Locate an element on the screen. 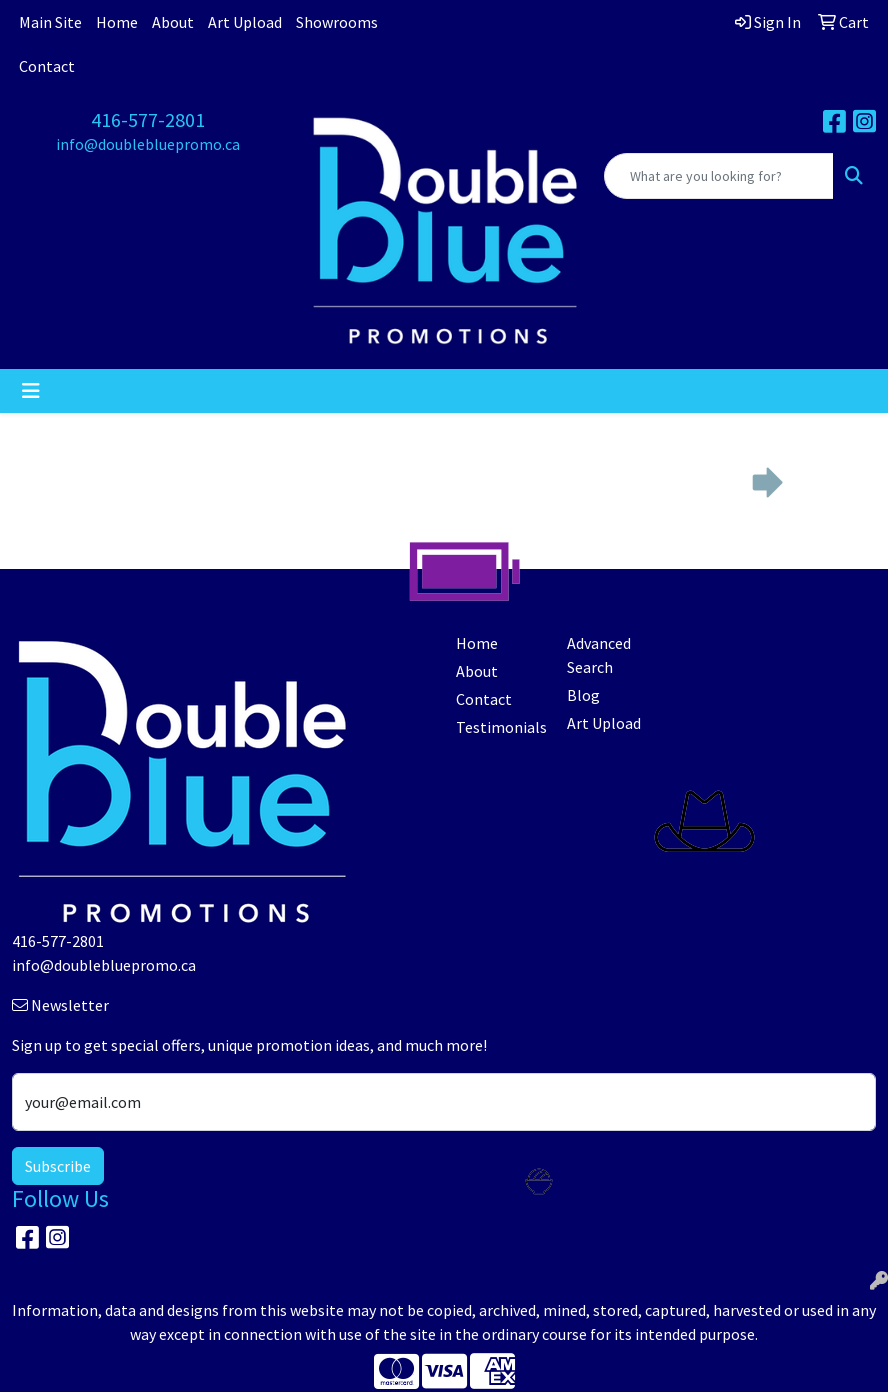 The height and width of the screenshot is (1392, 888). go forward or proceed to next step is located at coordinates (766, 482).